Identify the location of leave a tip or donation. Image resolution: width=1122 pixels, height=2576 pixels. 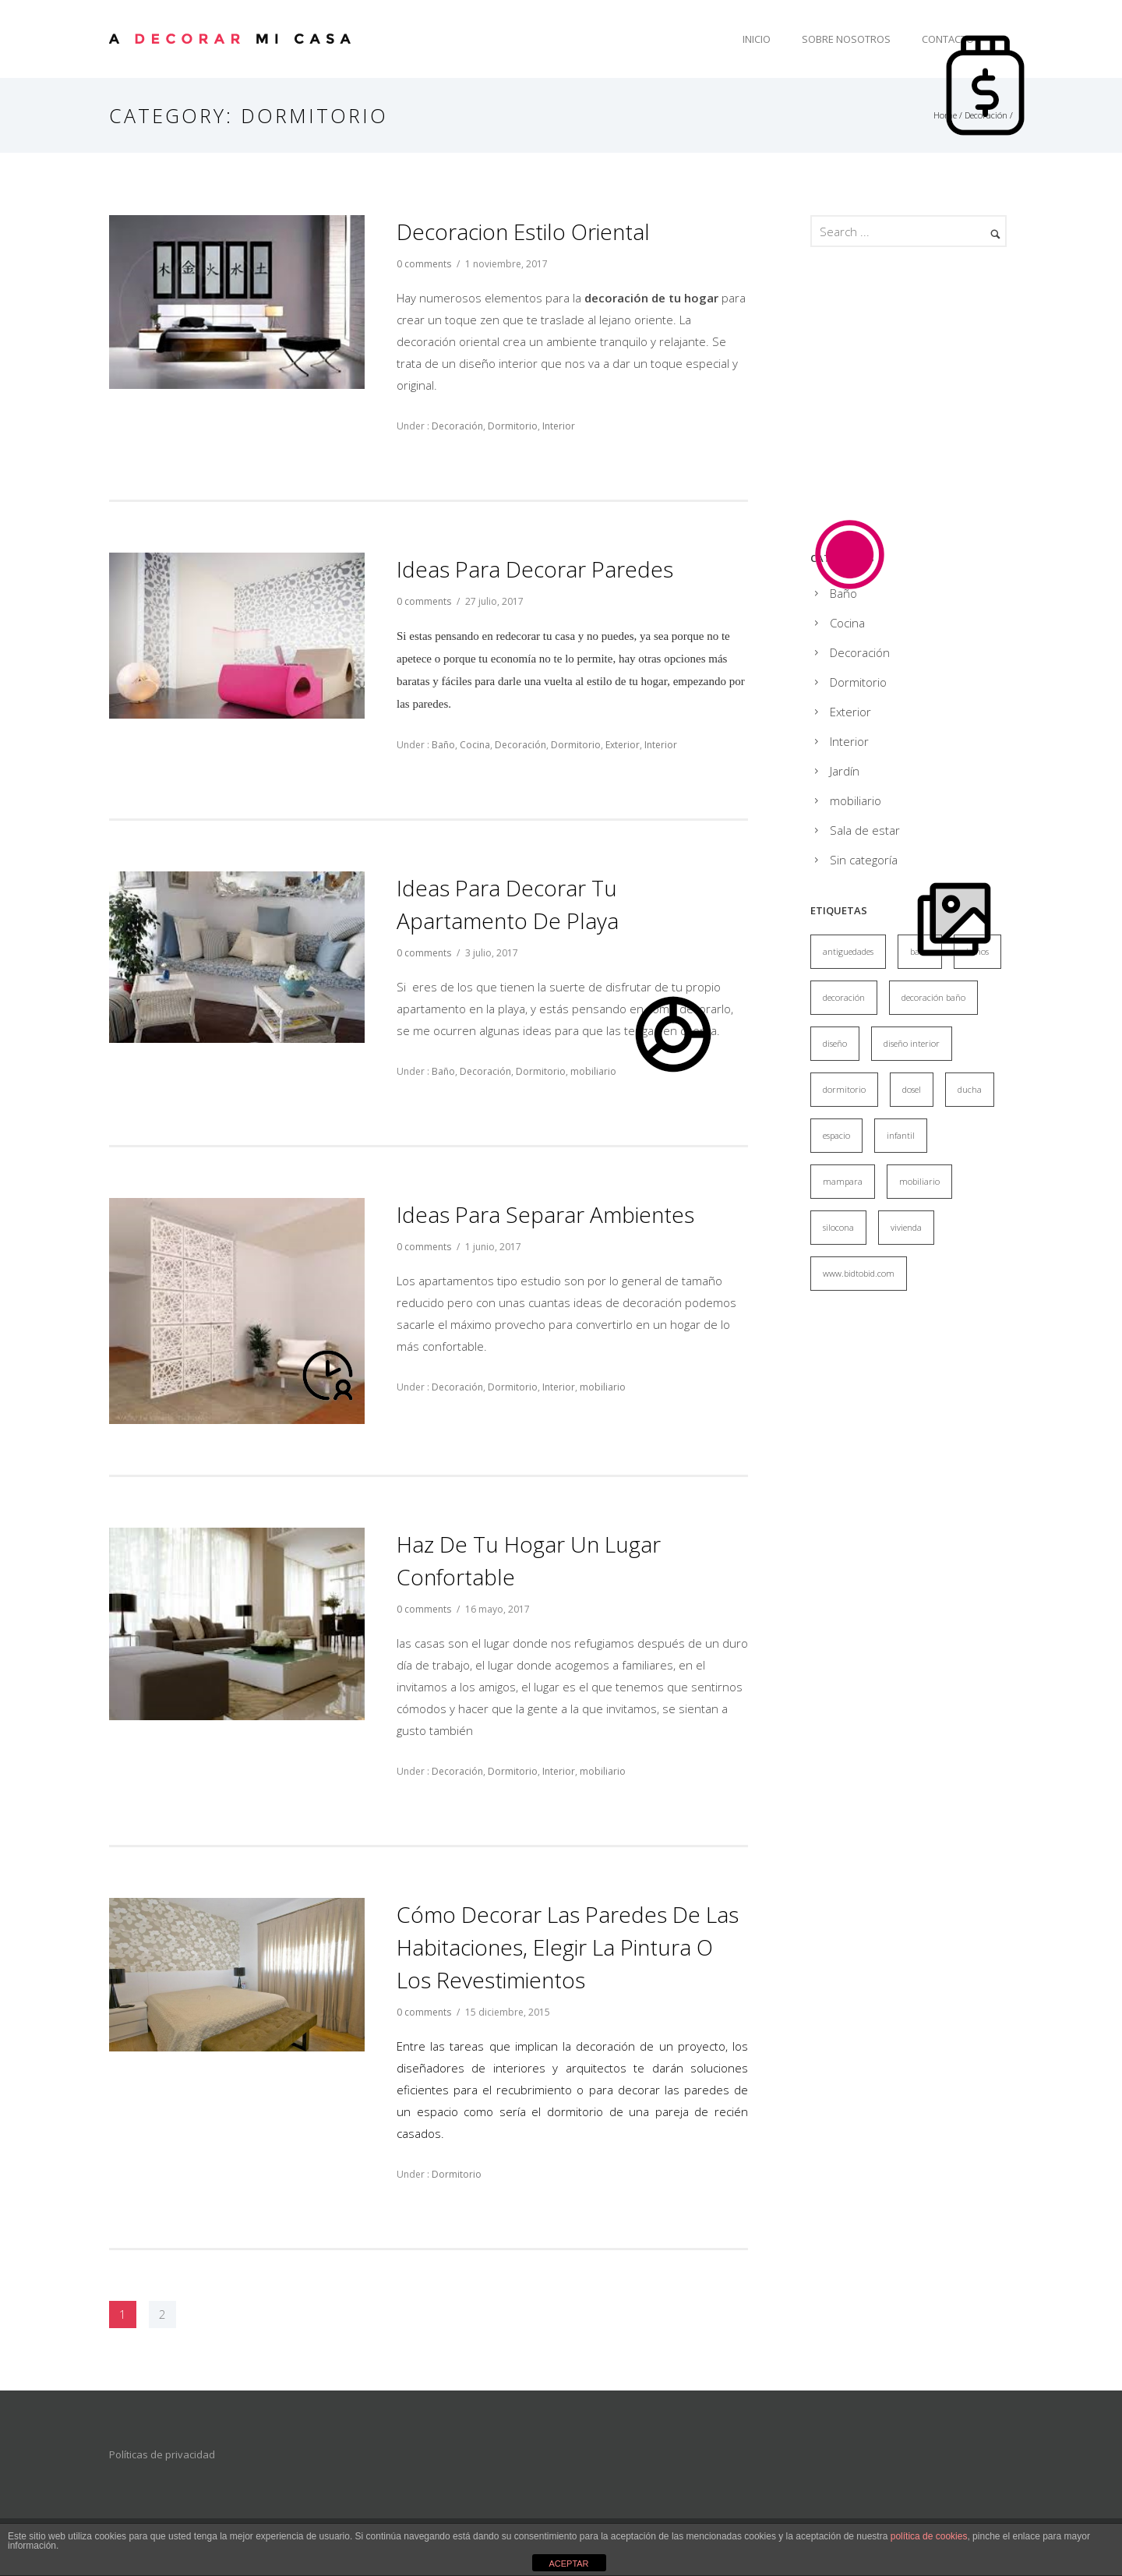
(985, 85).